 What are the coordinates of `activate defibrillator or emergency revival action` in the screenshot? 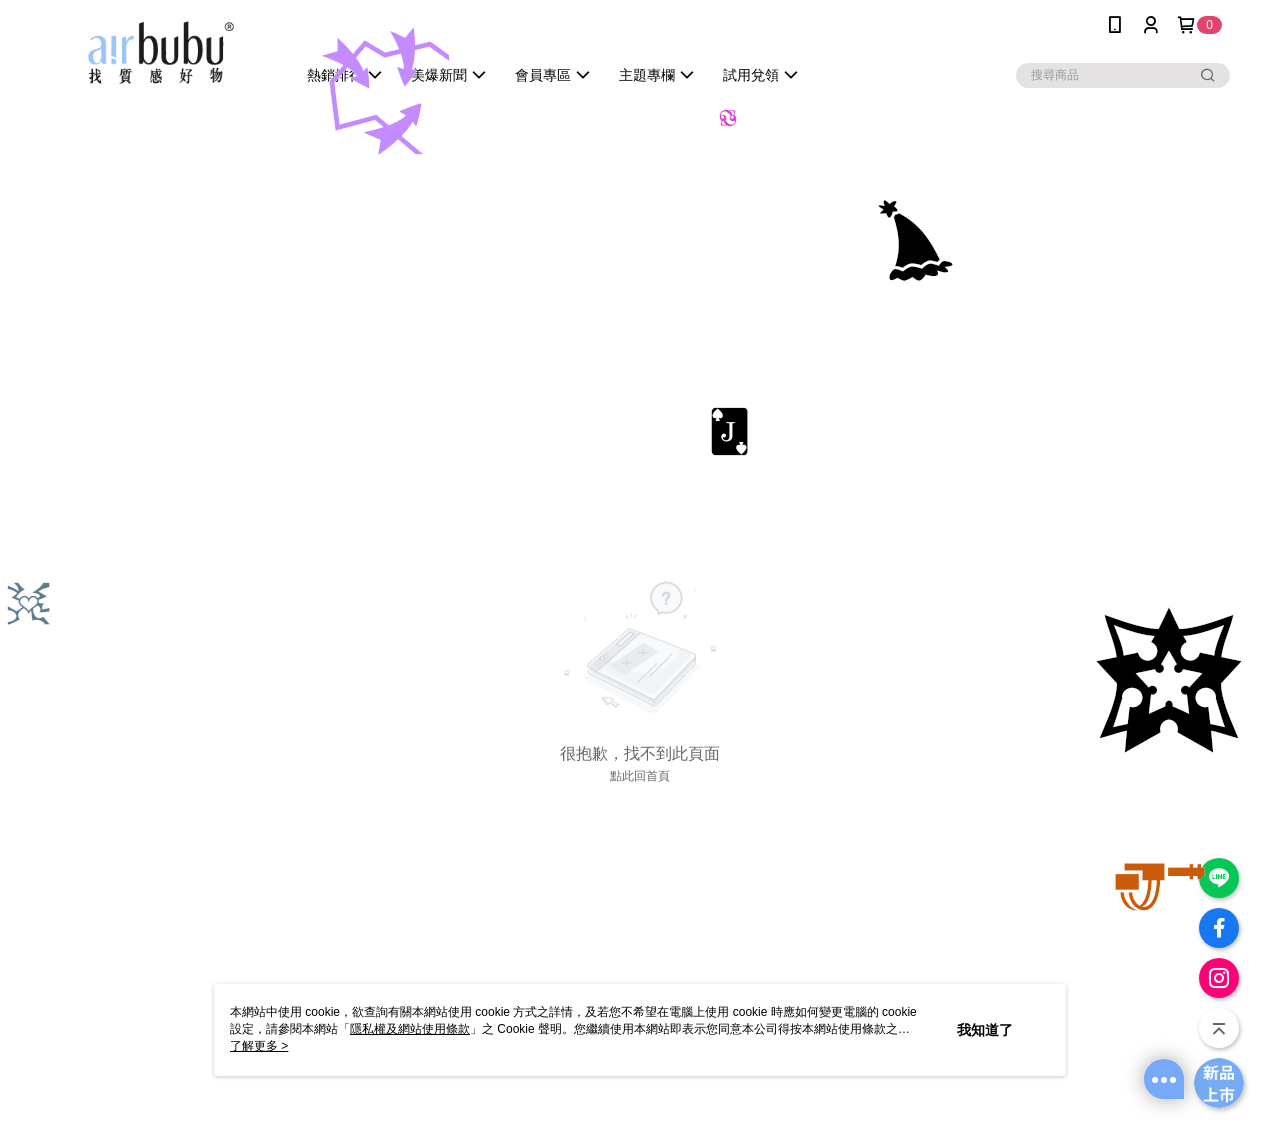 It's located at (28, 603).